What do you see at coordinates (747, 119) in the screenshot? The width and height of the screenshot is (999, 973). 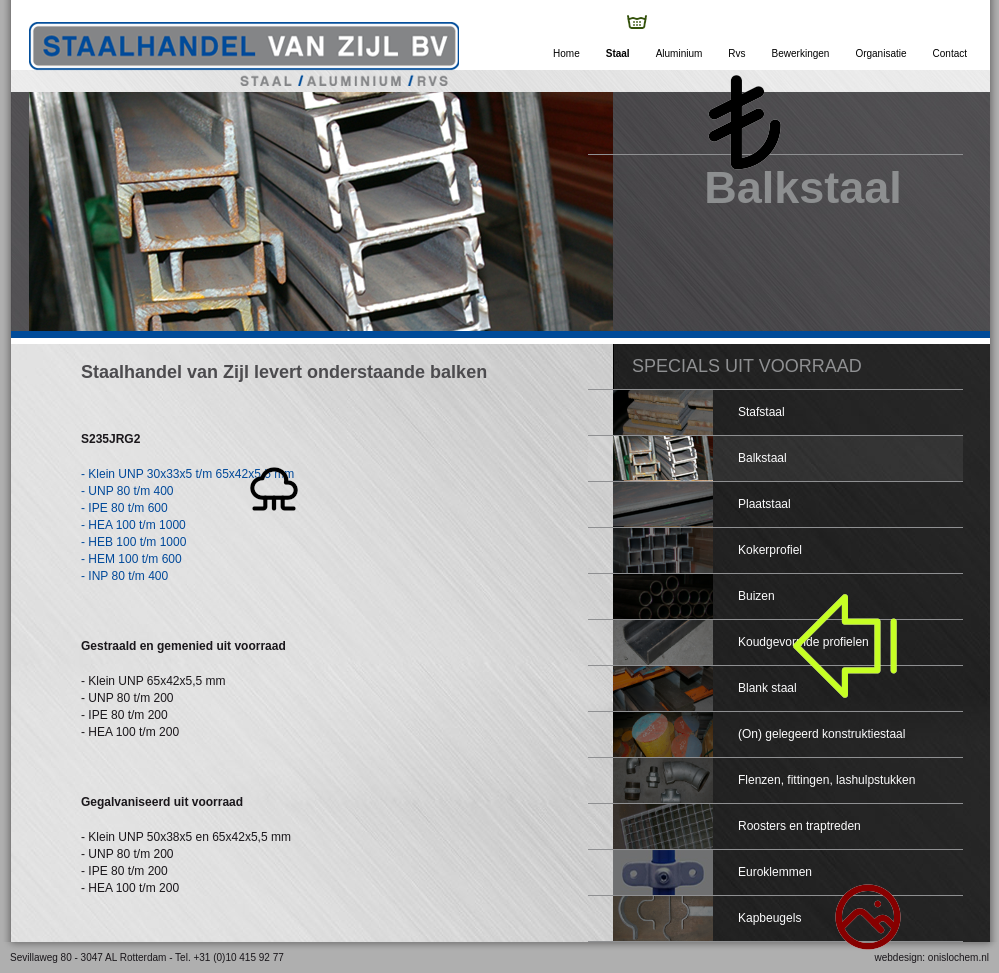 I see `indicates Turkish lira currency` at bounding box center [747, 119].